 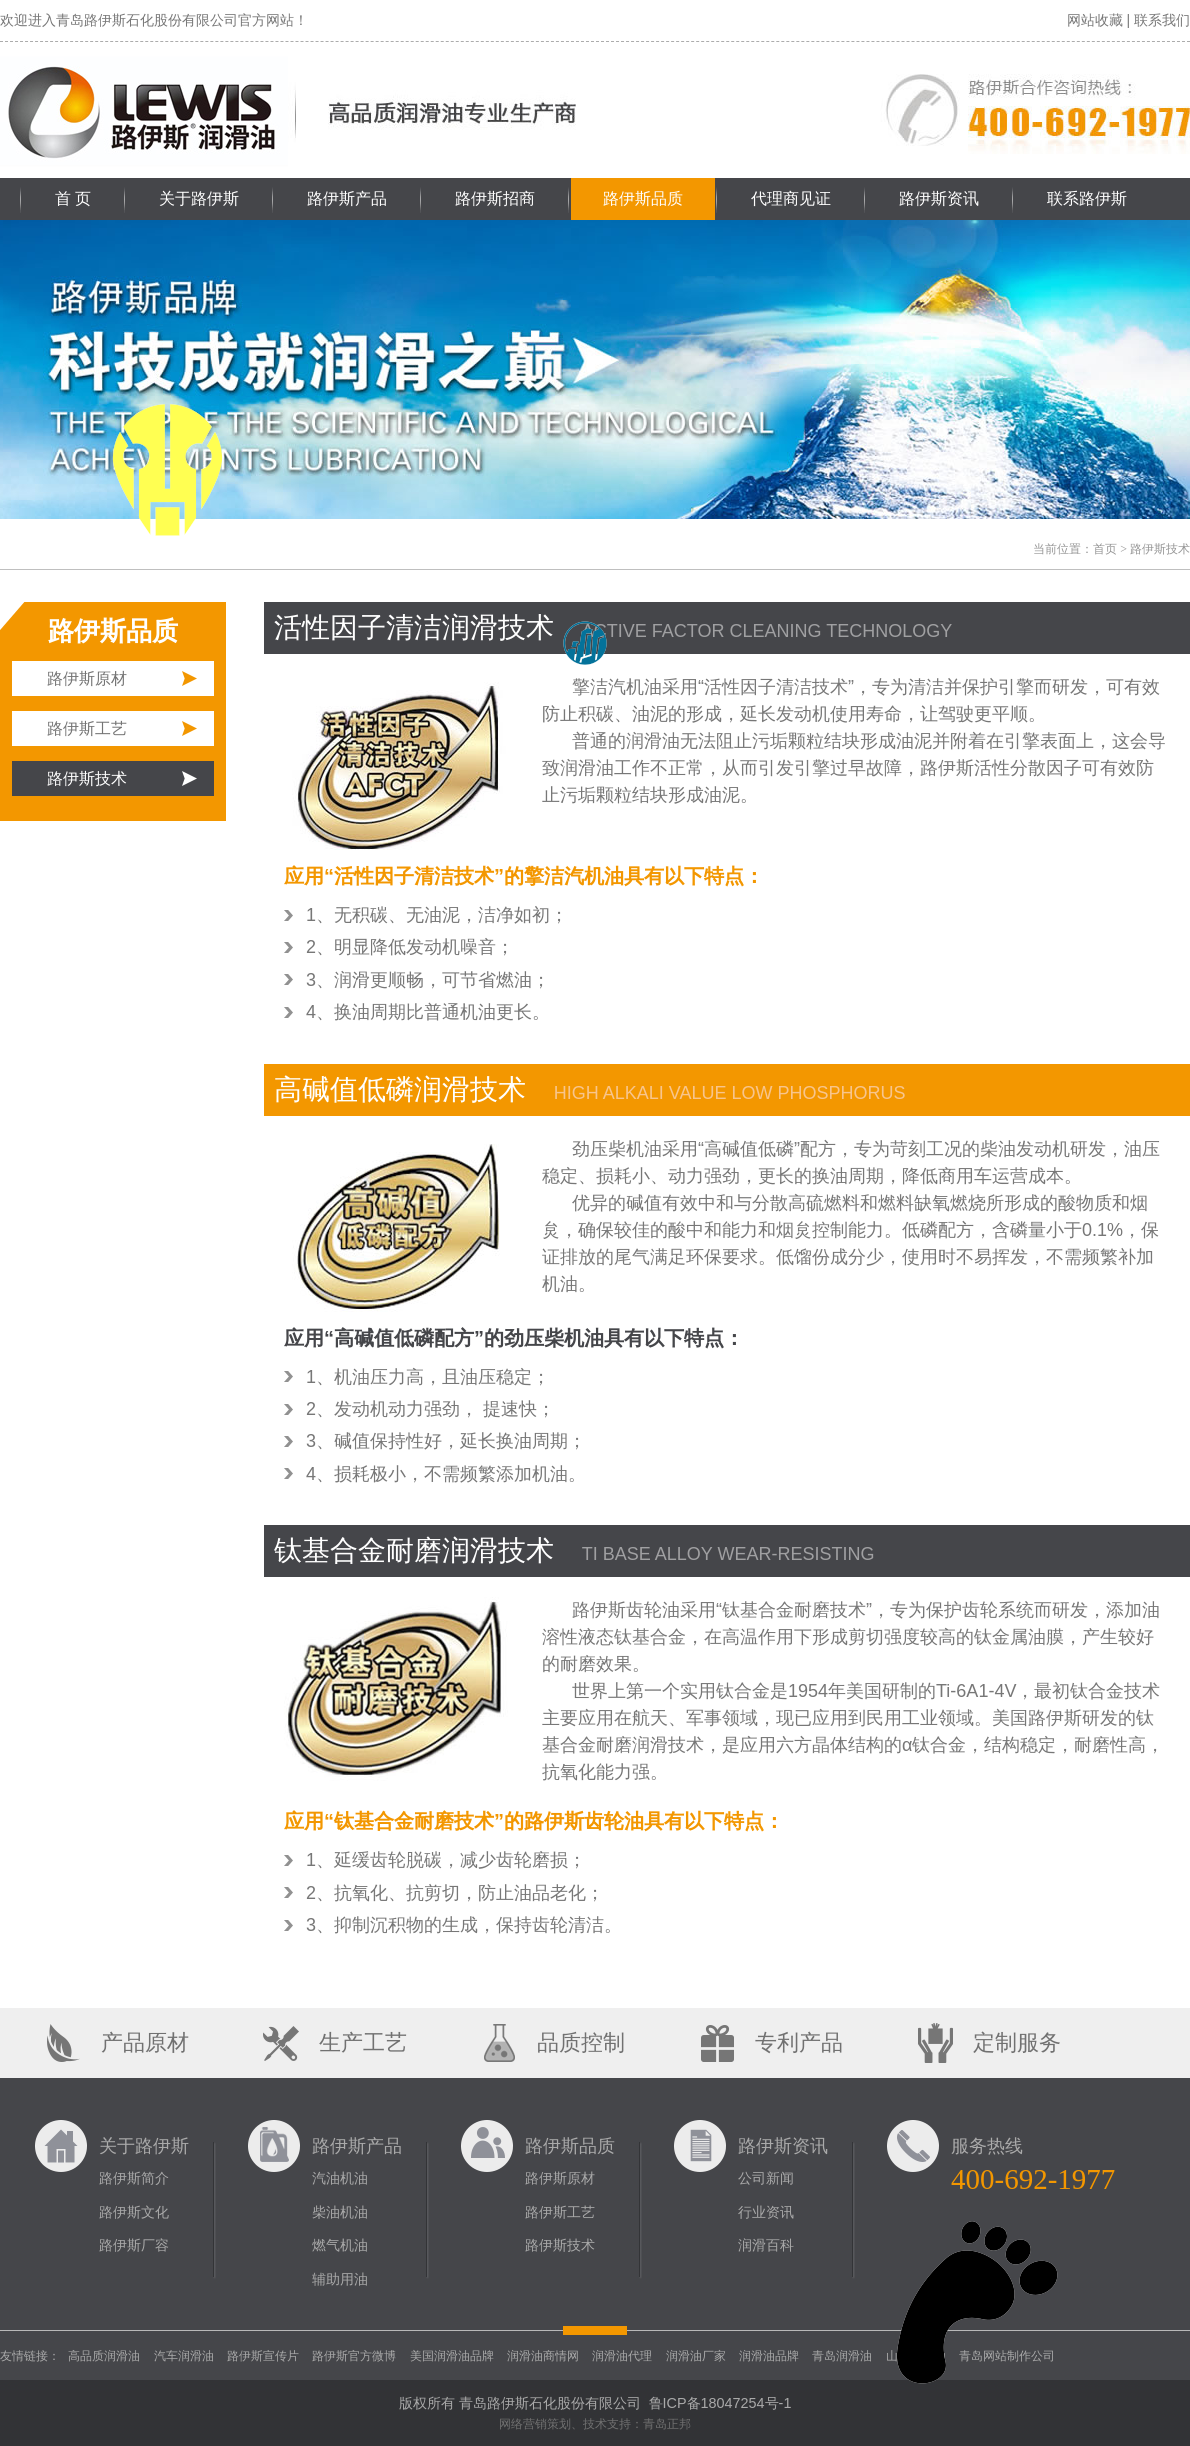 I want to click on navigate to rocky terrain or mountain area in game, so click(x=585, y=643).